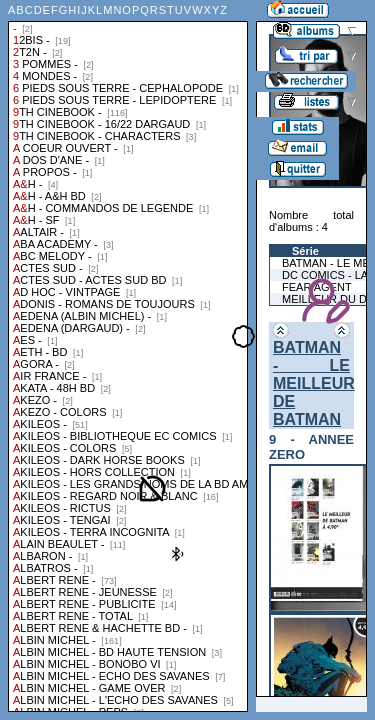 The width and height of the screenshot is (375, 720). I want to click on mute or disable chat notifications, so click(152, 489).